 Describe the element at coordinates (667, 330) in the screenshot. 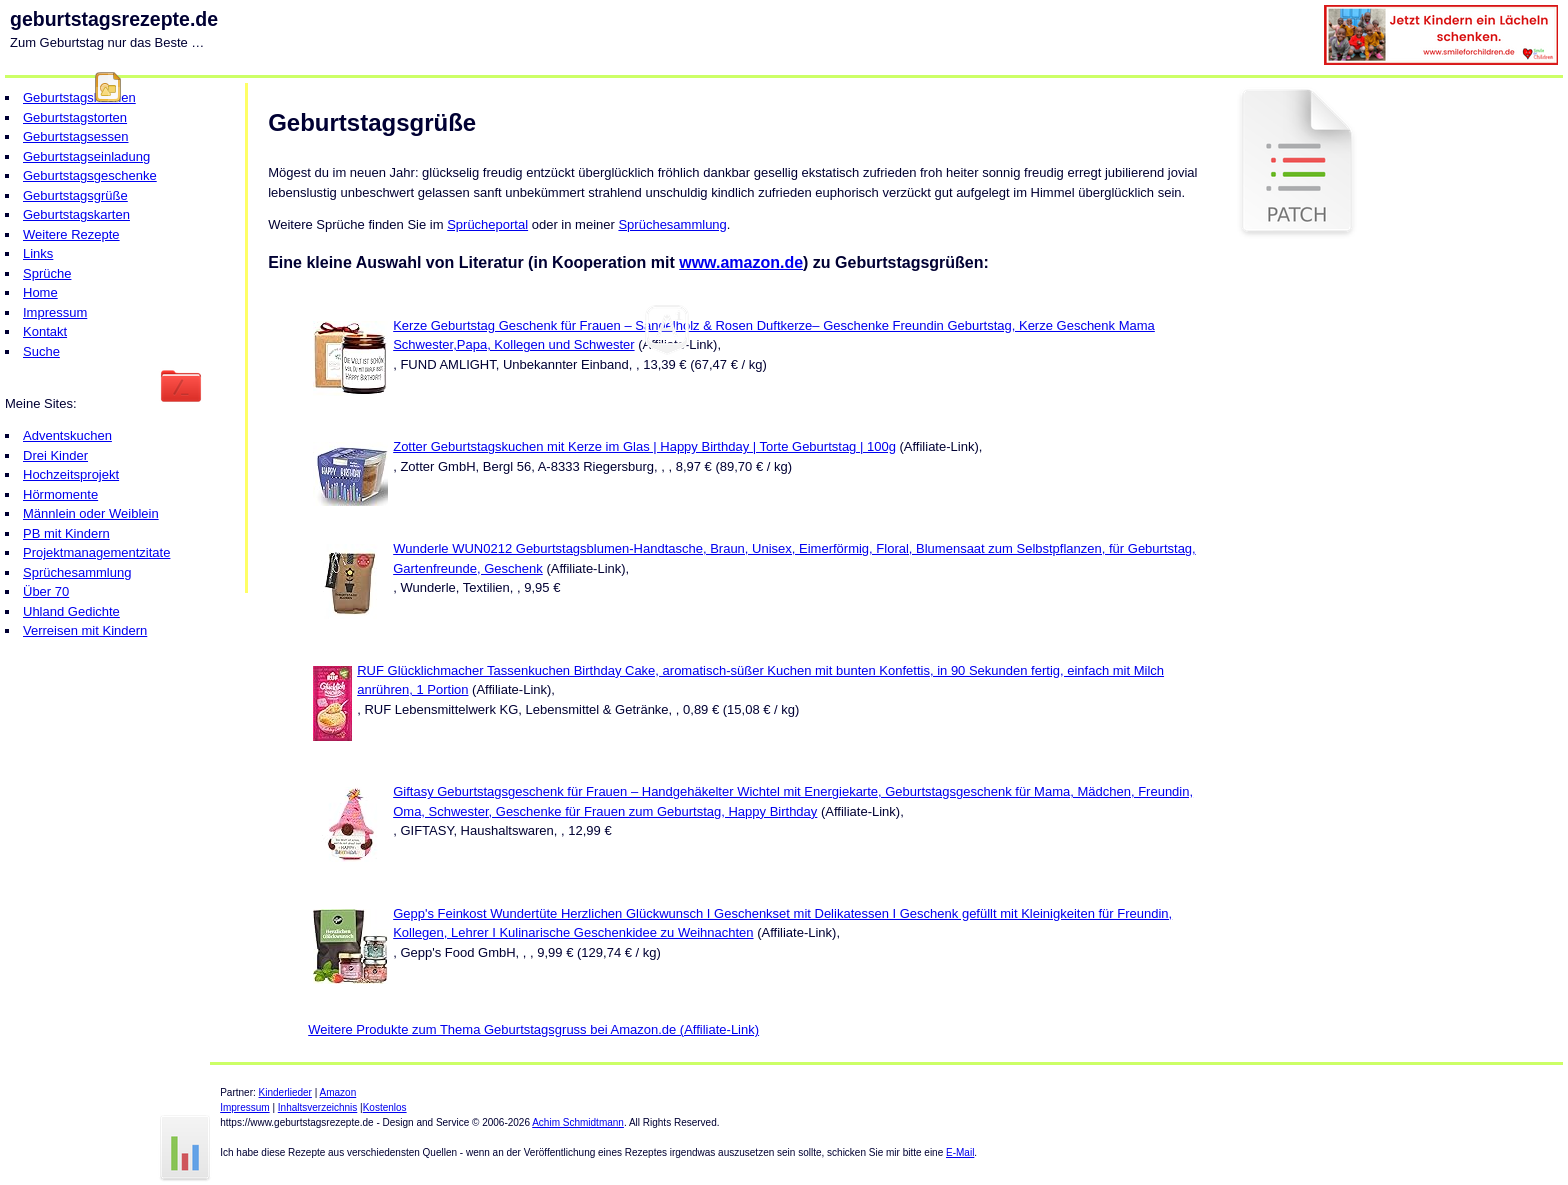

I see `indicates active keyboard input mode` at that location.